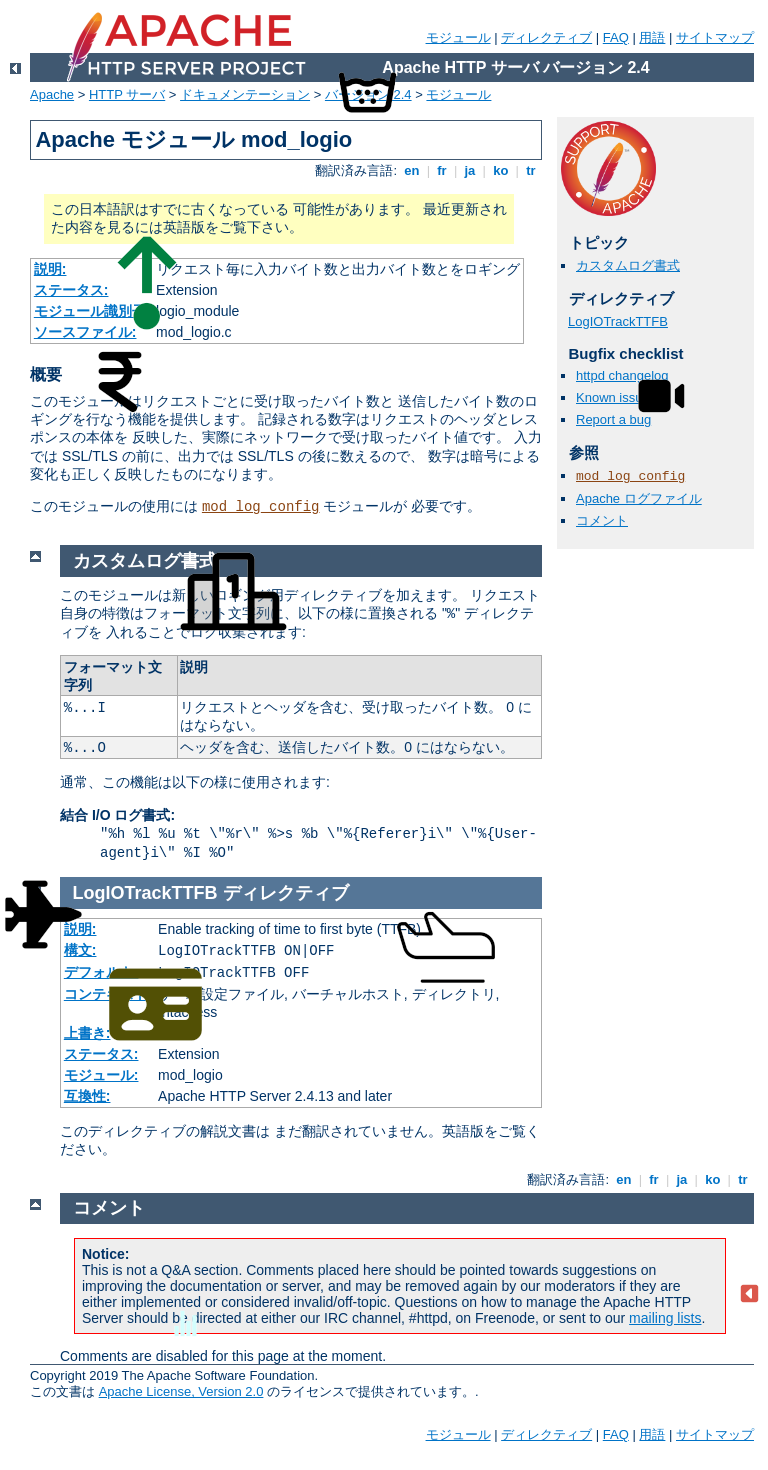 The height and width of the screenshot is (1470, 768). What do you see at coordinates (749, 1293) in the screenshot?
I see `navigate to the previous item or screen` at bounding box center [749, 1293].